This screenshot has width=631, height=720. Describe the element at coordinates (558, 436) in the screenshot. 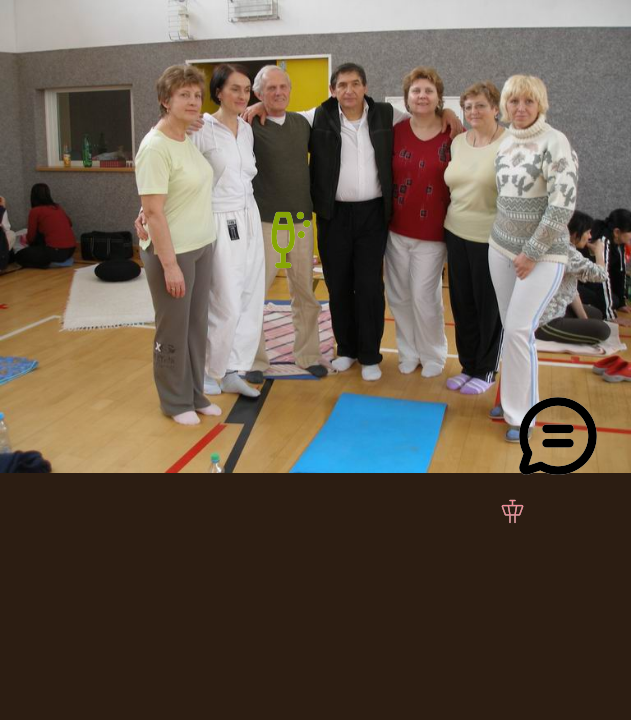

I see `open chat or messaging` at that location.